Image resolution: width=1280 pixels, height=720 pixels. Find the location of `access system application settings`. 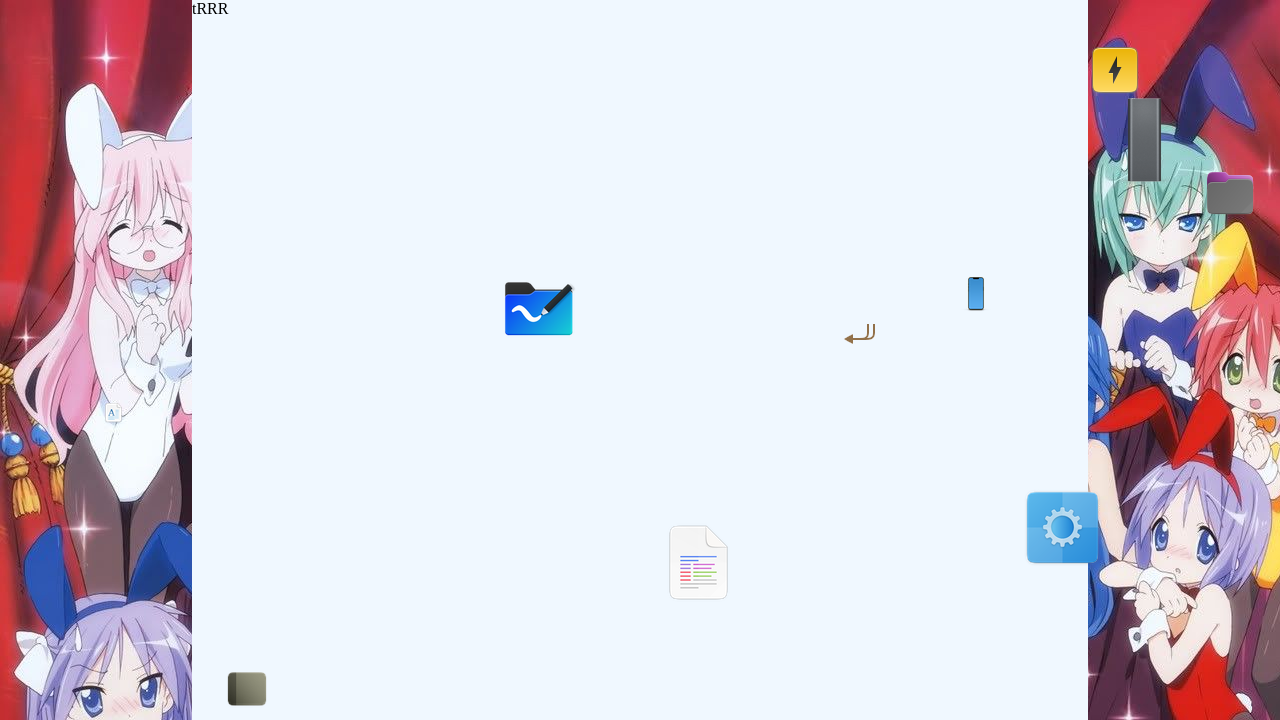

access system application settings is located at coordinates (1062, 527).